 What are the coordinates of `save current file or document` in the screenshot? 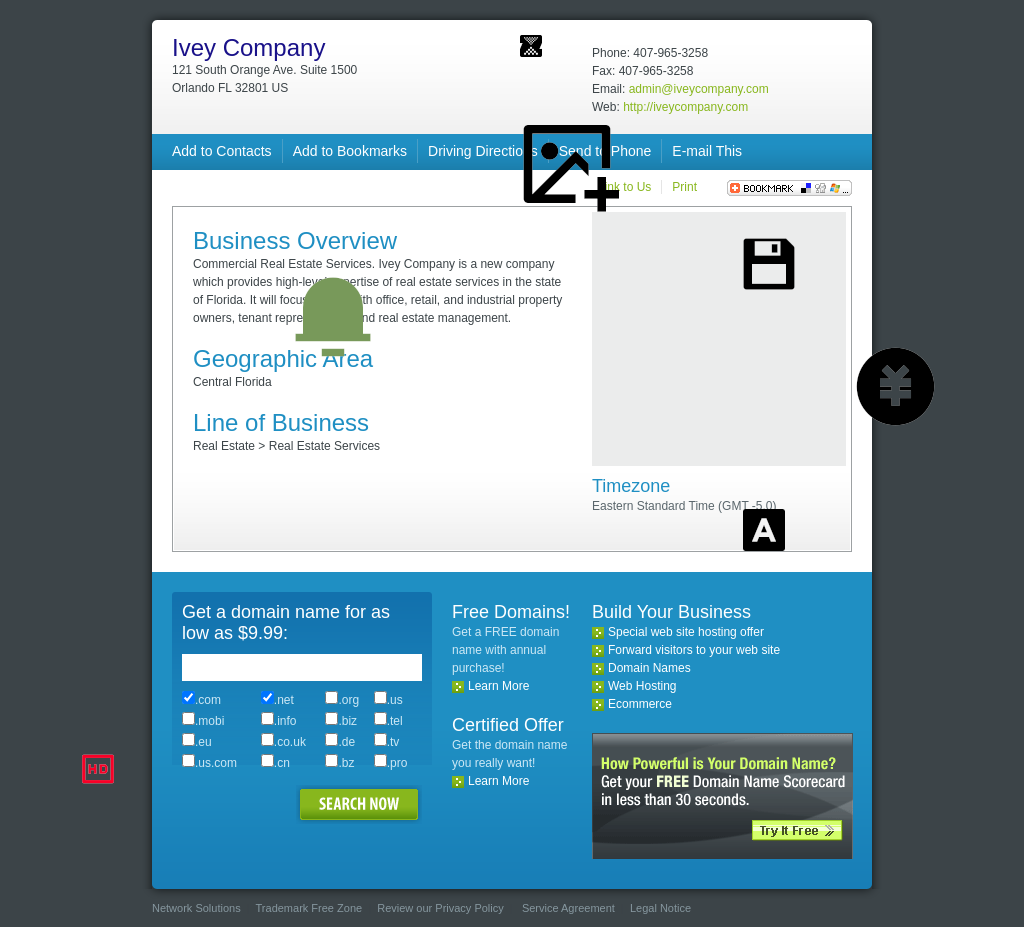 It's located at (769, 264).